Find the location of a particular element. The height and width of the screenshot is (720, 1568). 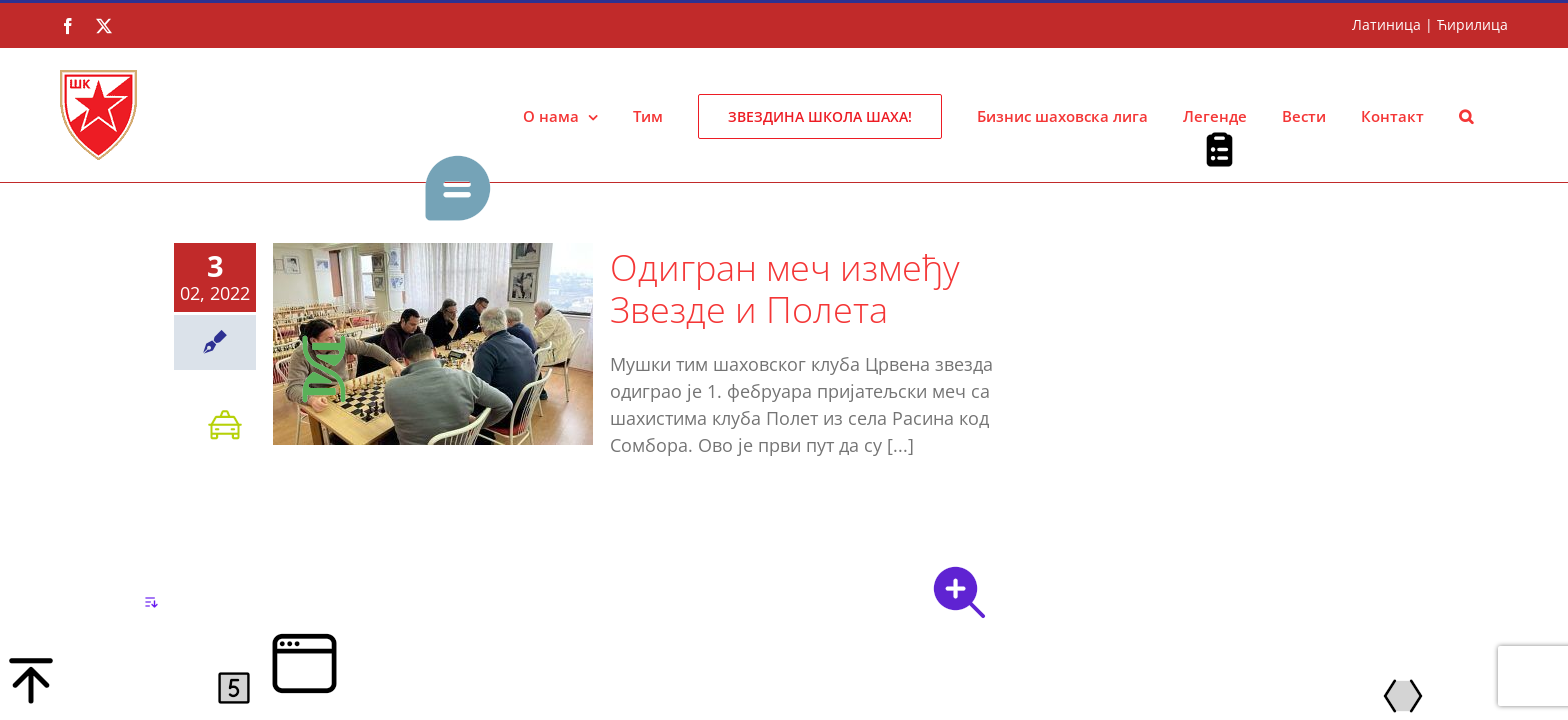

access genetic or biological information is located at coordinates (324, 369).